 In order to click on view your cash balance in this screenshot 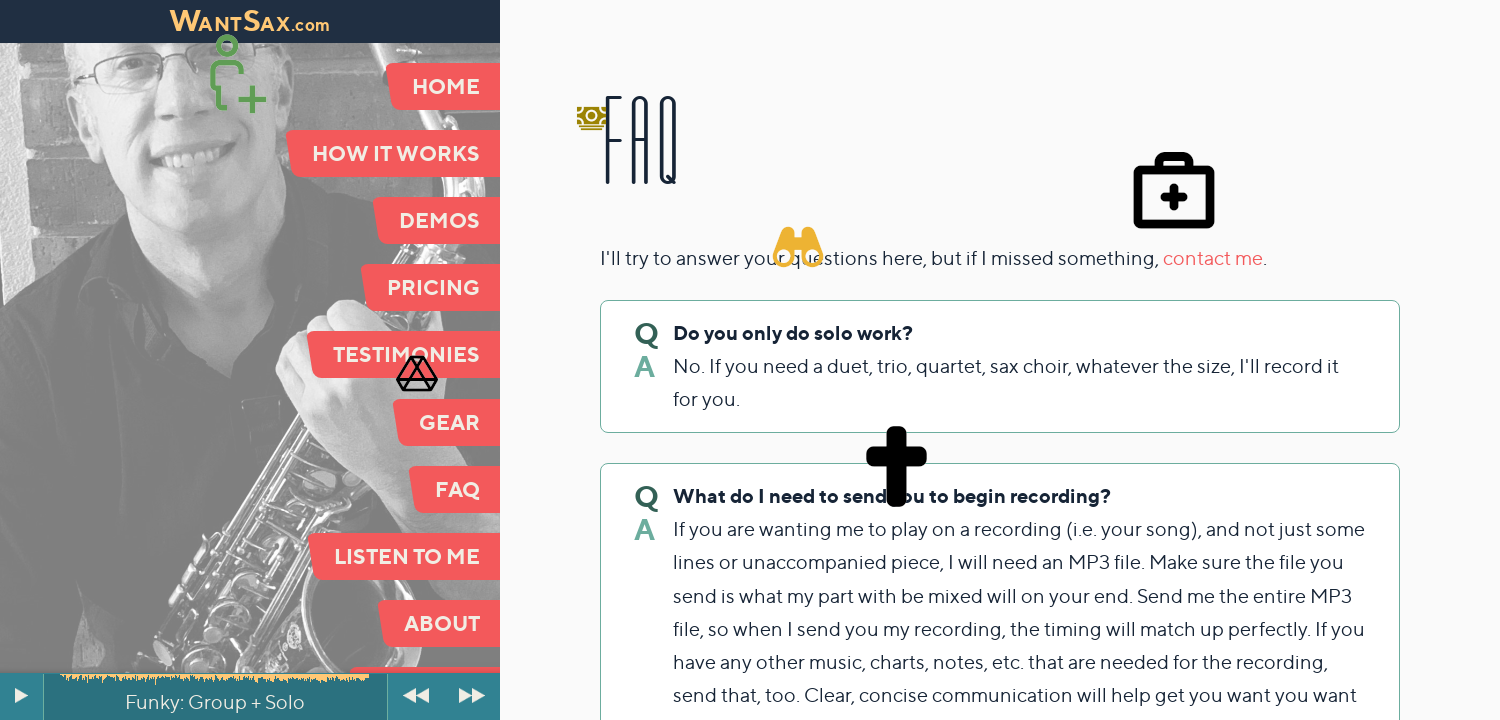, I will do `click(591, 118)`.